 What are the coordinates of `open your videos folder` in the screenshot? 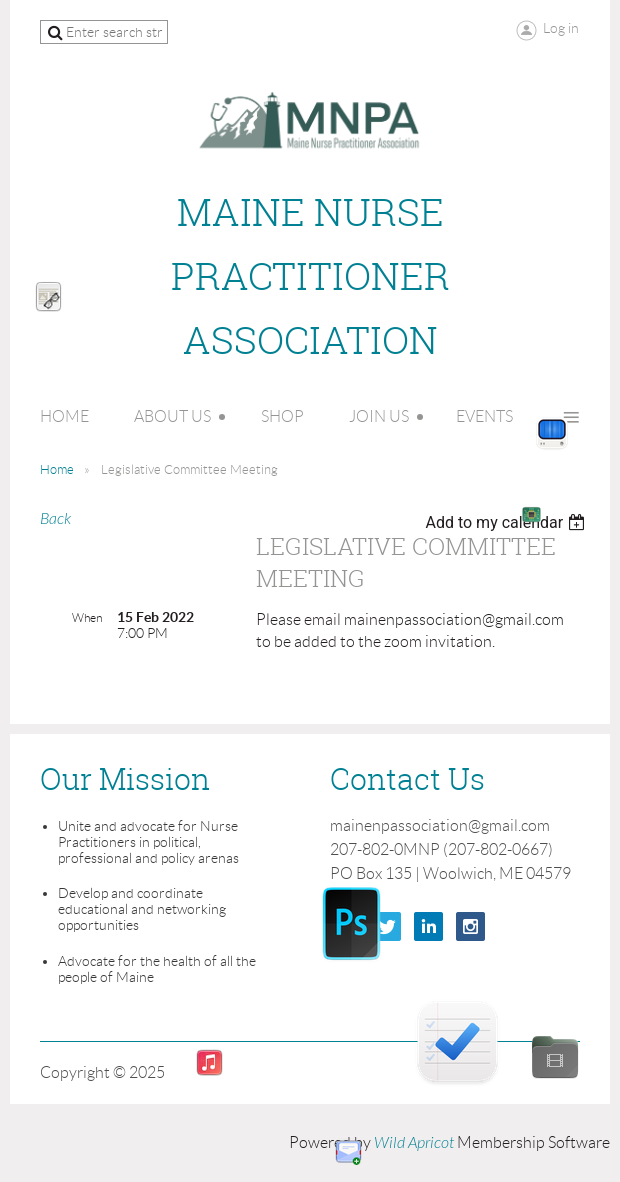 It's located at (555, 1057).